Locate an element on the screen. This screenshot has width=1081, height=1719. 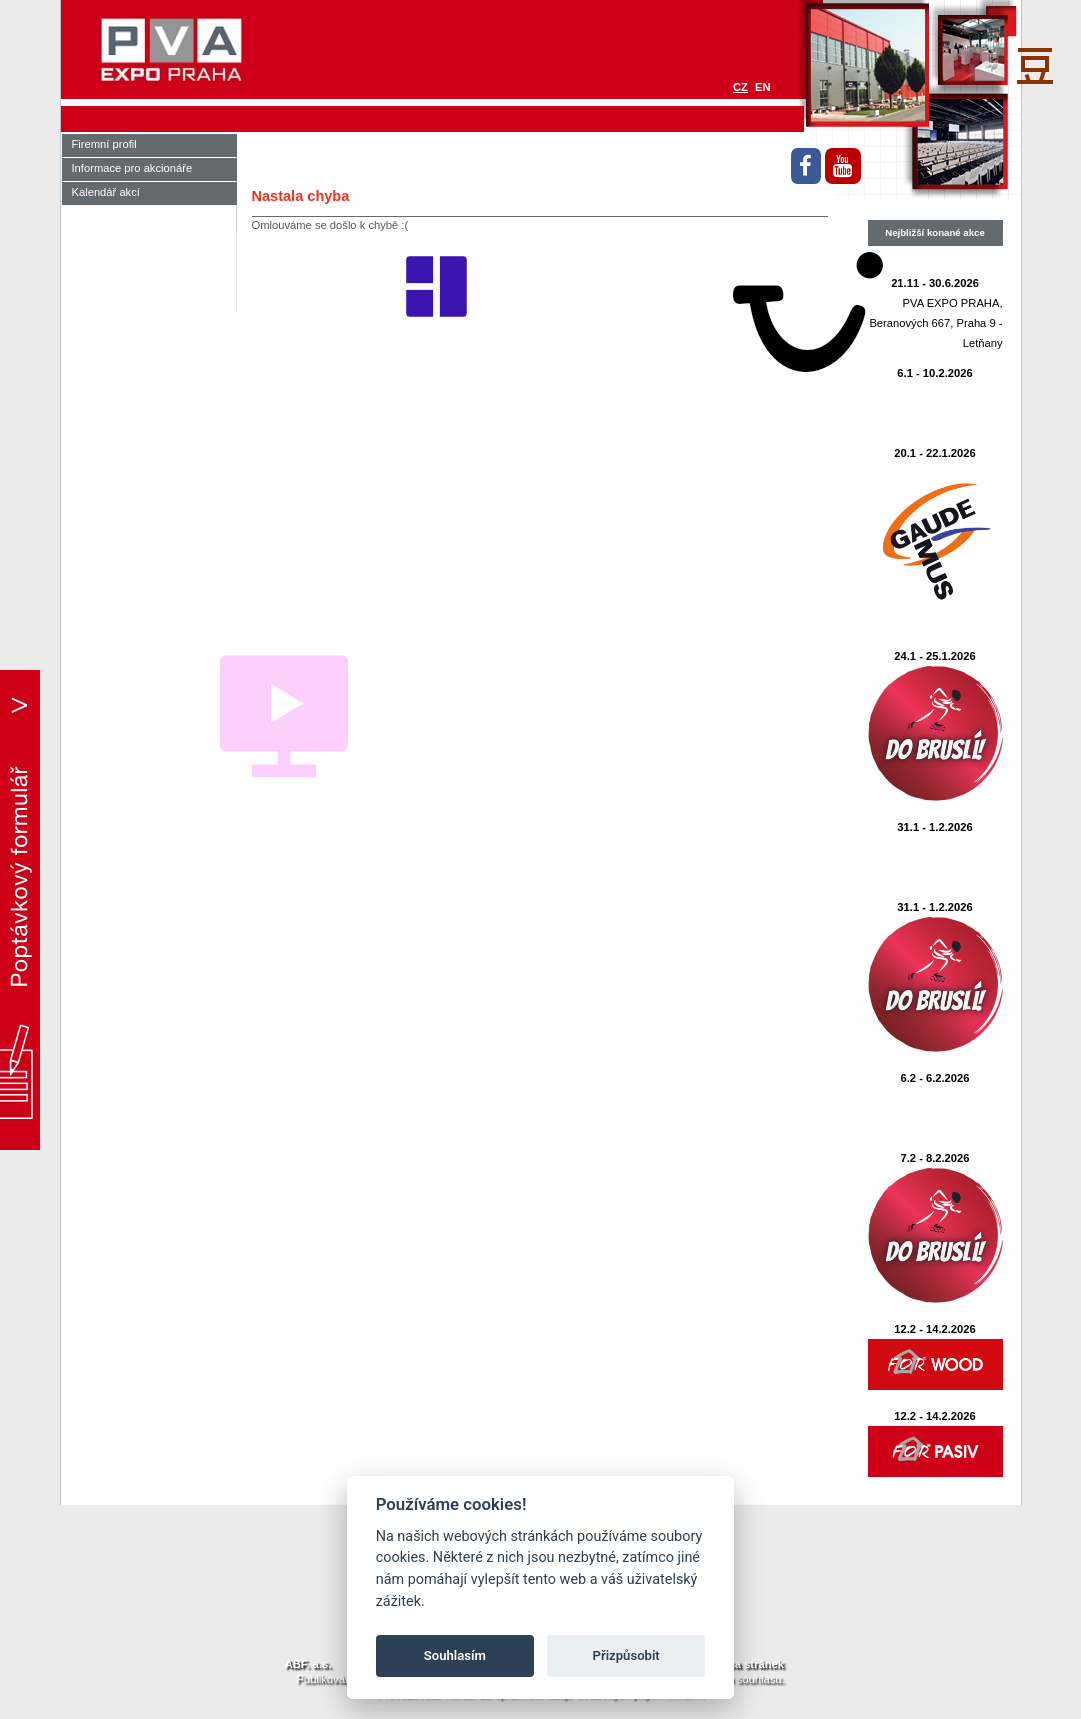
TUI travel company logo is located at coordinates (808, 312).